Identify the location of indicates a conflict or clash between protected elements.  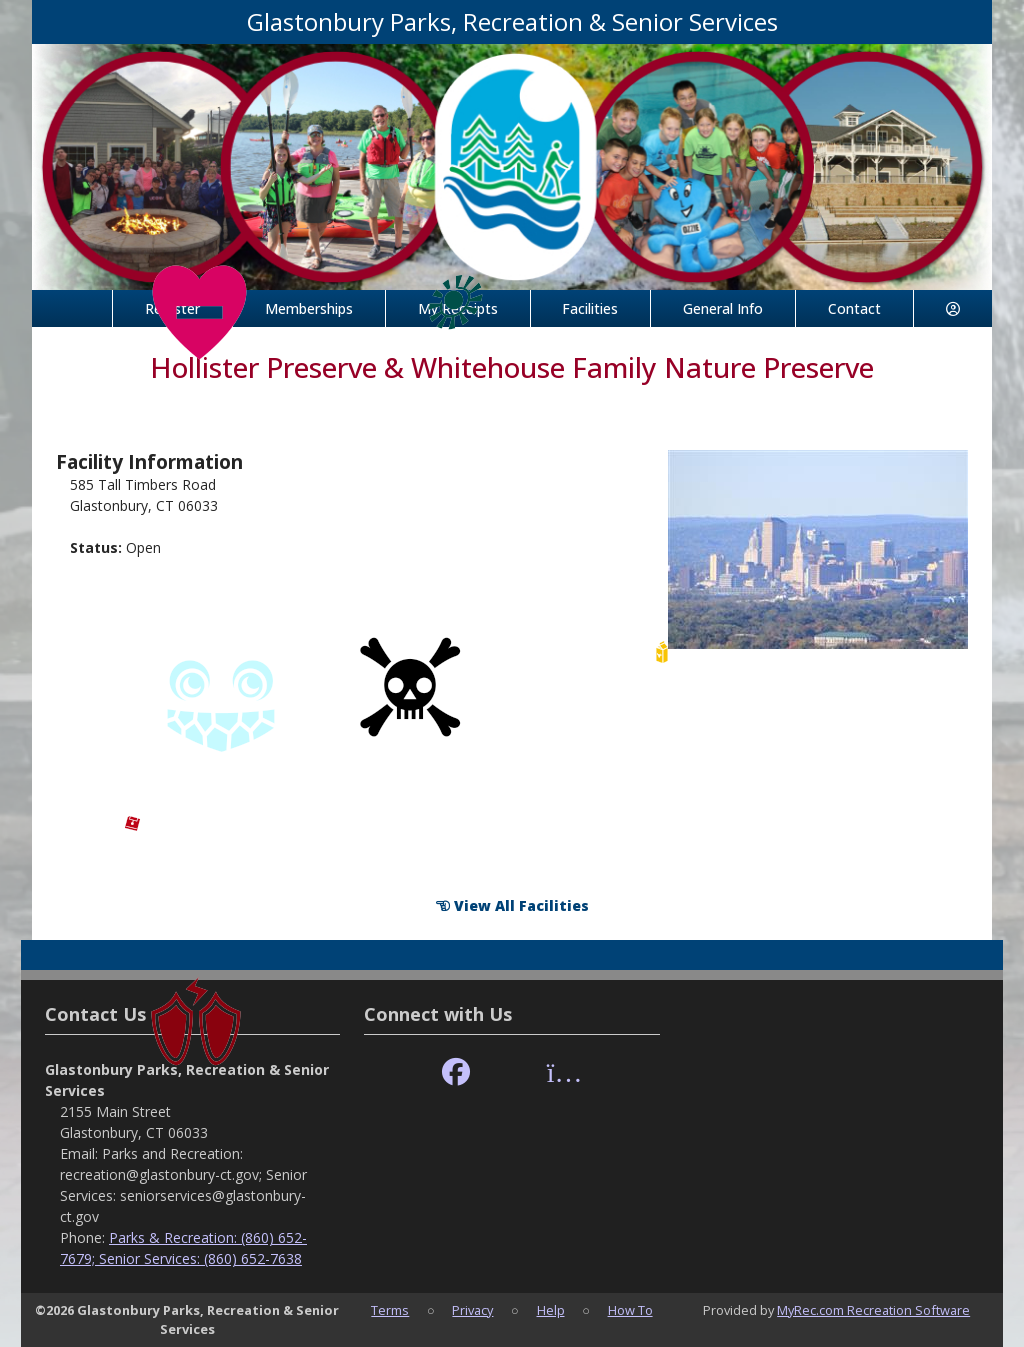
(196, 1021).